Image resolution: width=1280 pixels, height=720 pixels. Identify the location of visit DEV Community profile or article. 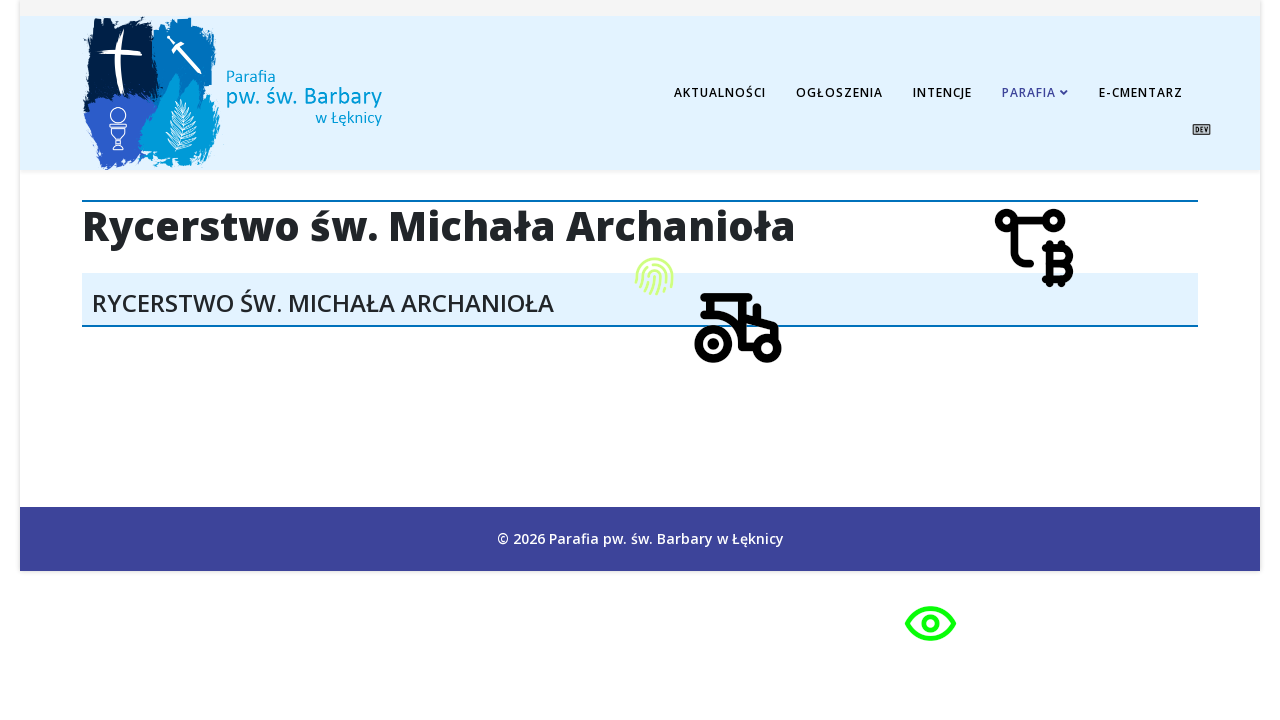
(1201, 129).